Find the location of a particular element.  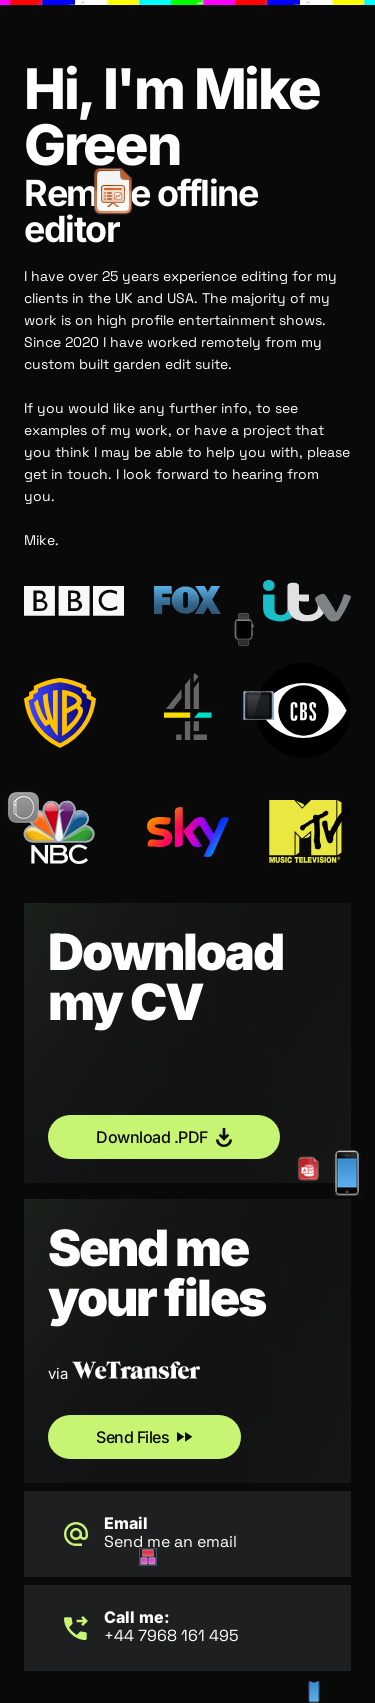

open the Apple Watch companion app is located at coordinates (23, 807).